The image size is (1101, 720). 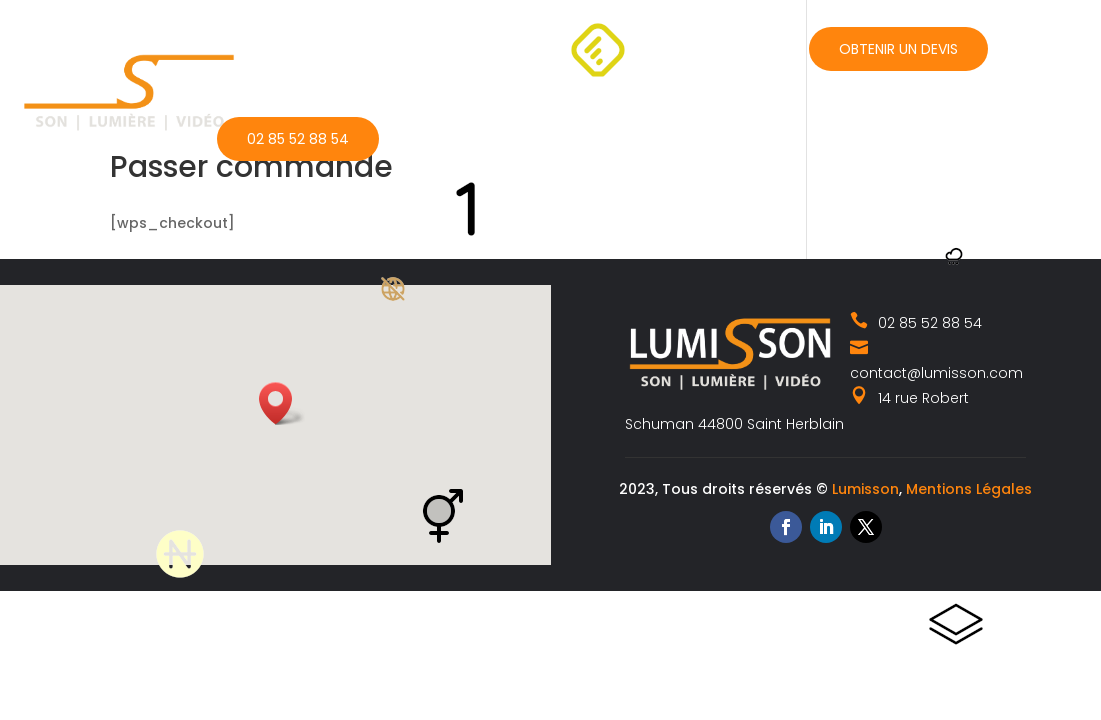 I want to click on view layers or stacked content, so click(x=956, y=625).